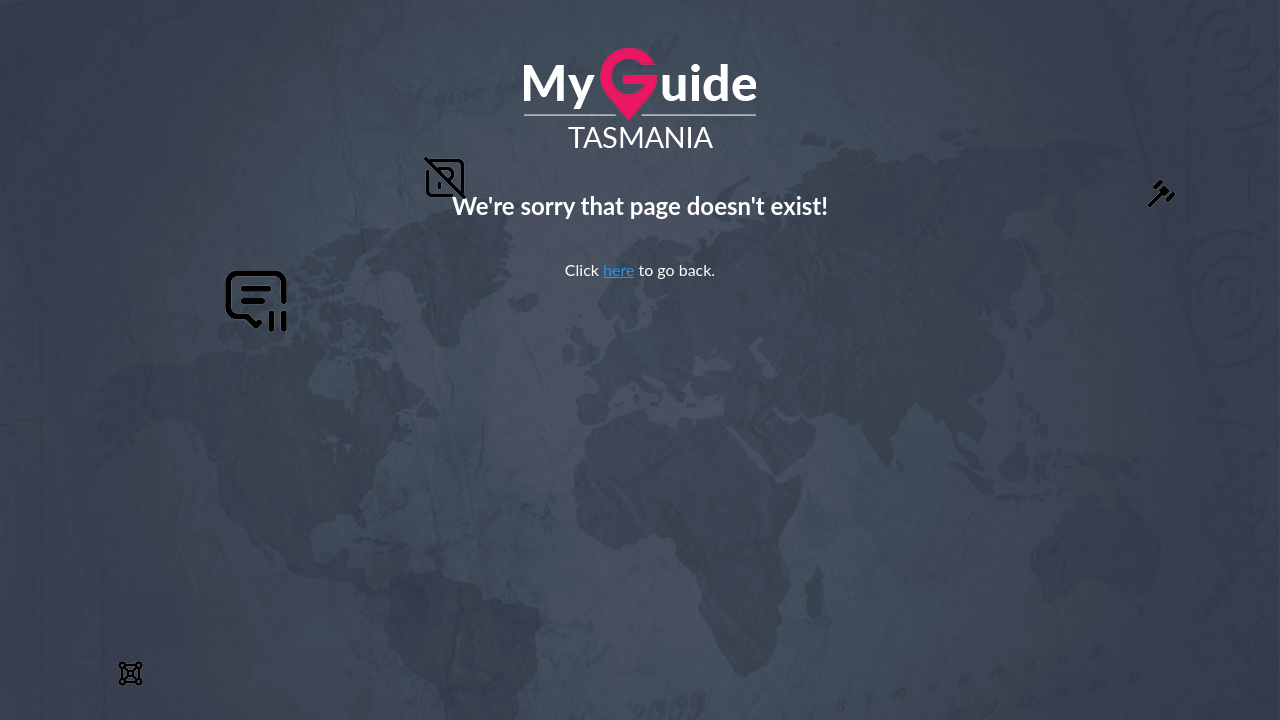 This screenshot has width=1280, height=720. I want to click on no parking available, so click(445, 178).